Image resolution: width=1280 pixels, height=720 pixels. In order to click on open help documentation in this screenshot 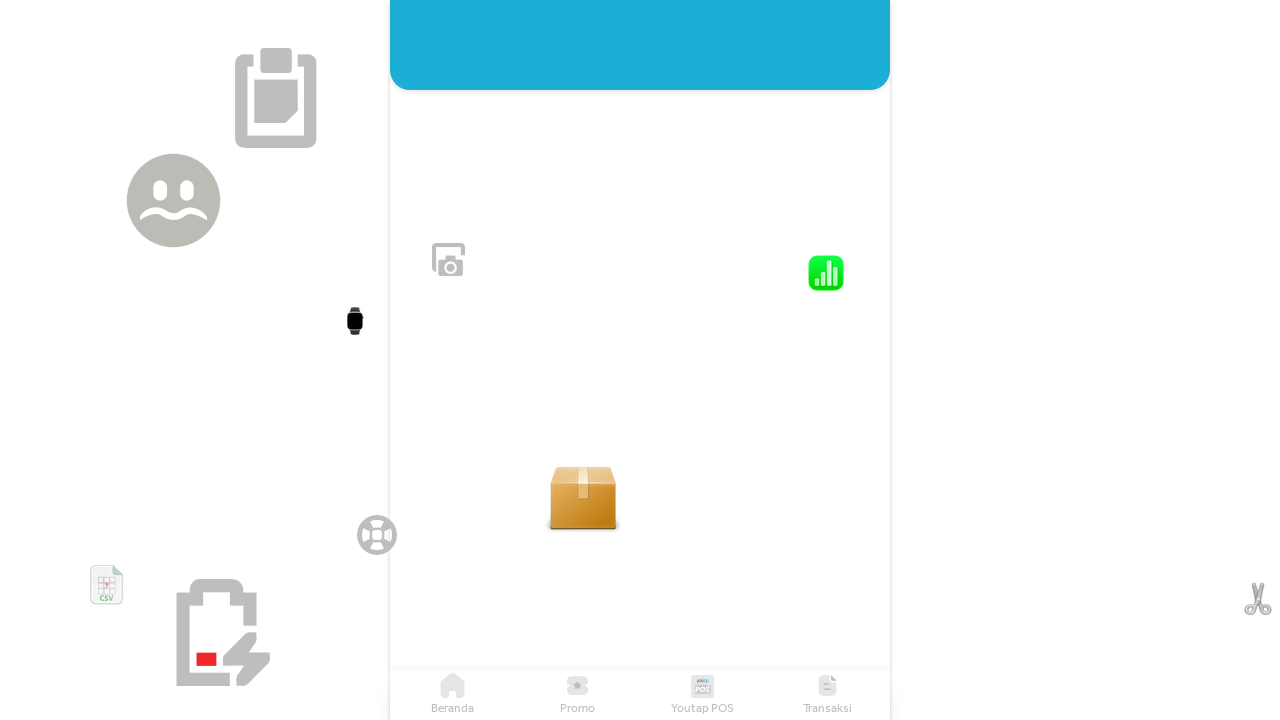, I will do `click(377, 535)`.